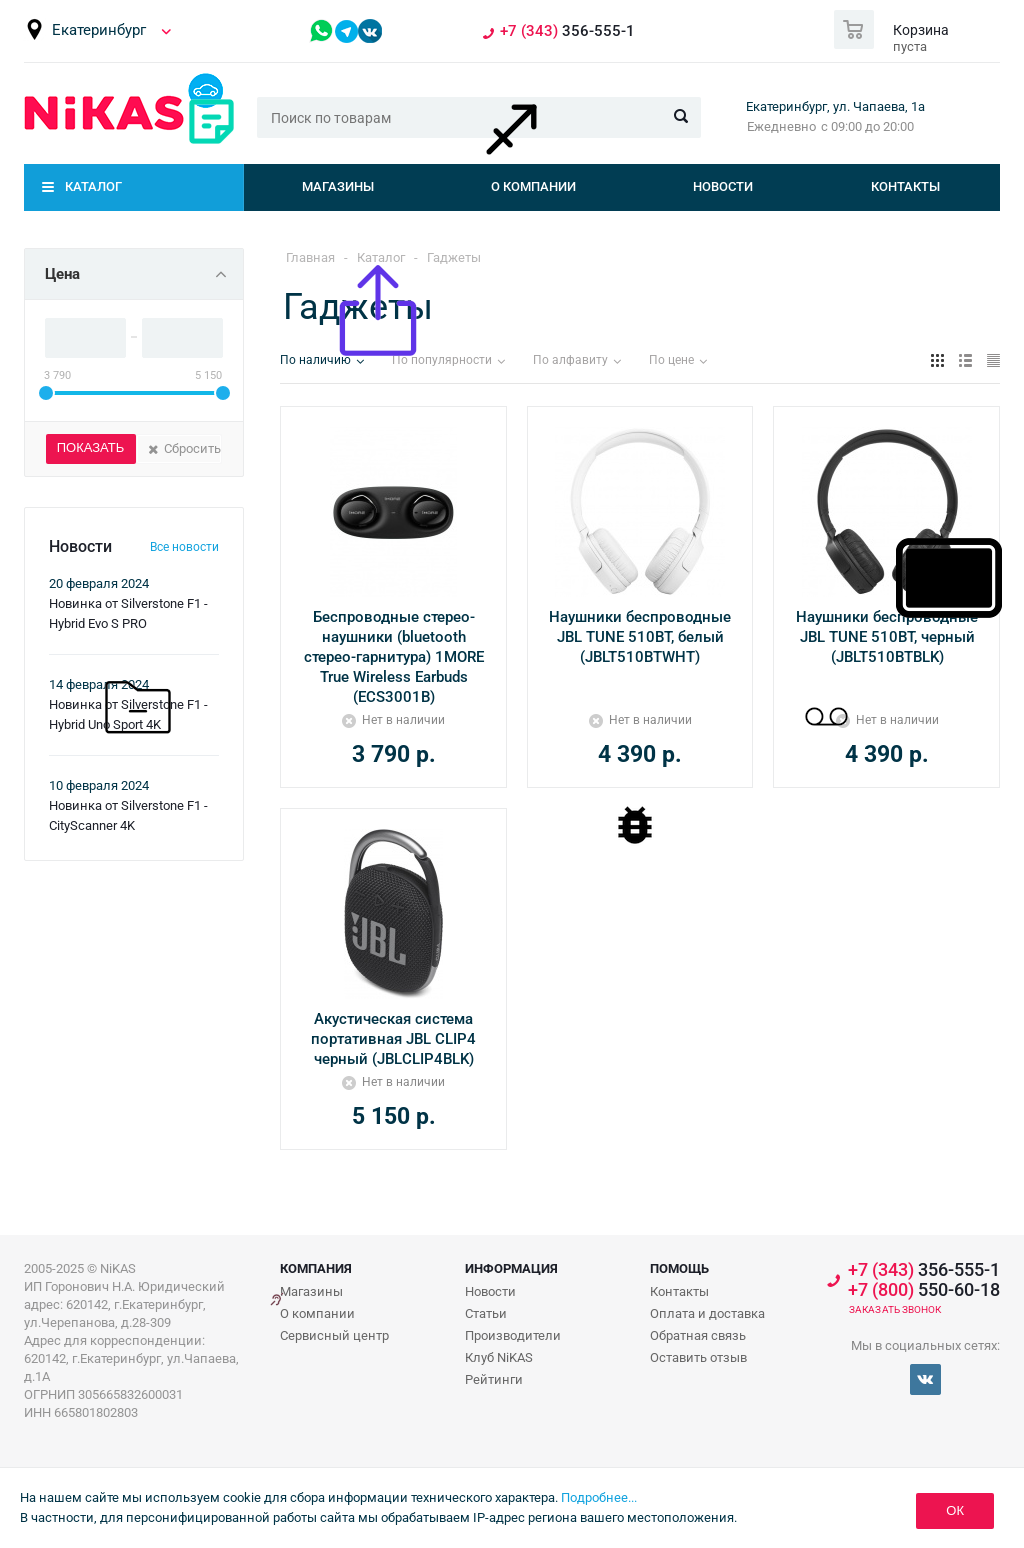 The width and height of the screenshot is (1024, 1548). Describe the element at coordinates (826, 716) in the screenshot. I see `access your voicemail messages` at that location.